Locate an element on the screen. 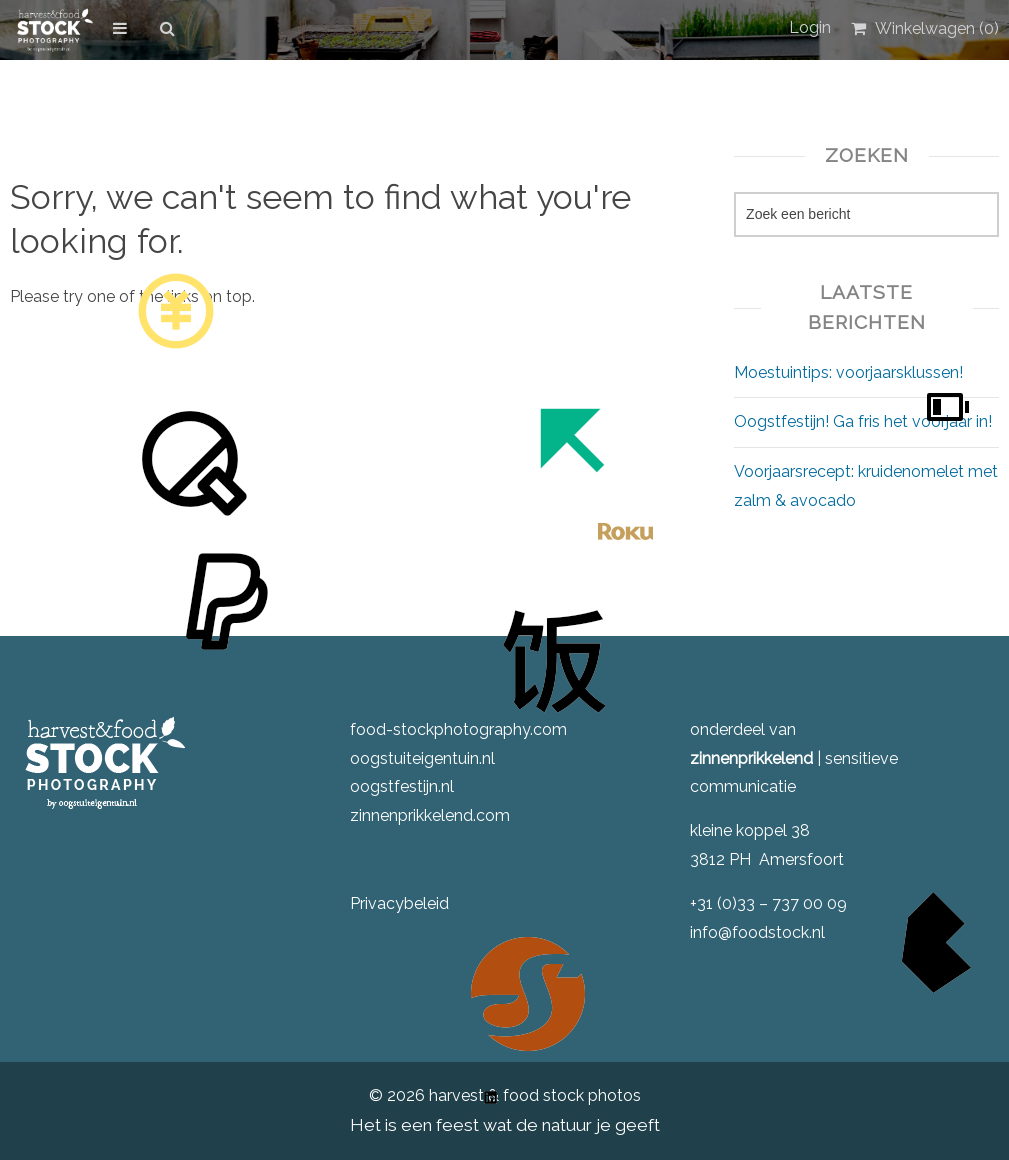  view balance in chinese yuan is located at coordinates (176, 311).